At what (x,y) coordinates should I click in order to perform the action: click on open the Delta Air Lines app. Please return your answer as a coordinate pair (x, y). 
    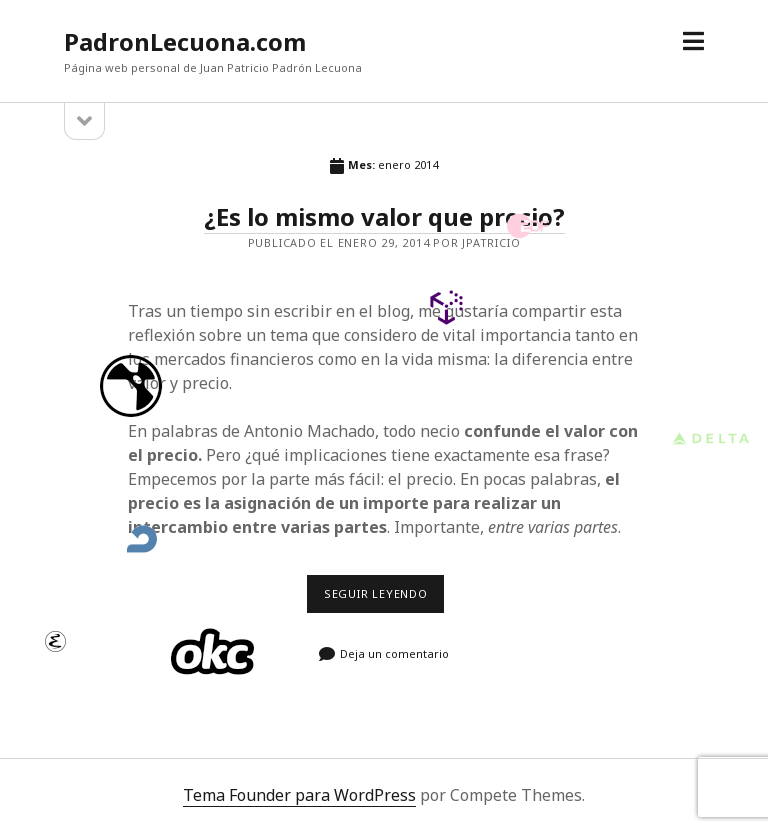
    Looking at the image, I should click on (710, 438).